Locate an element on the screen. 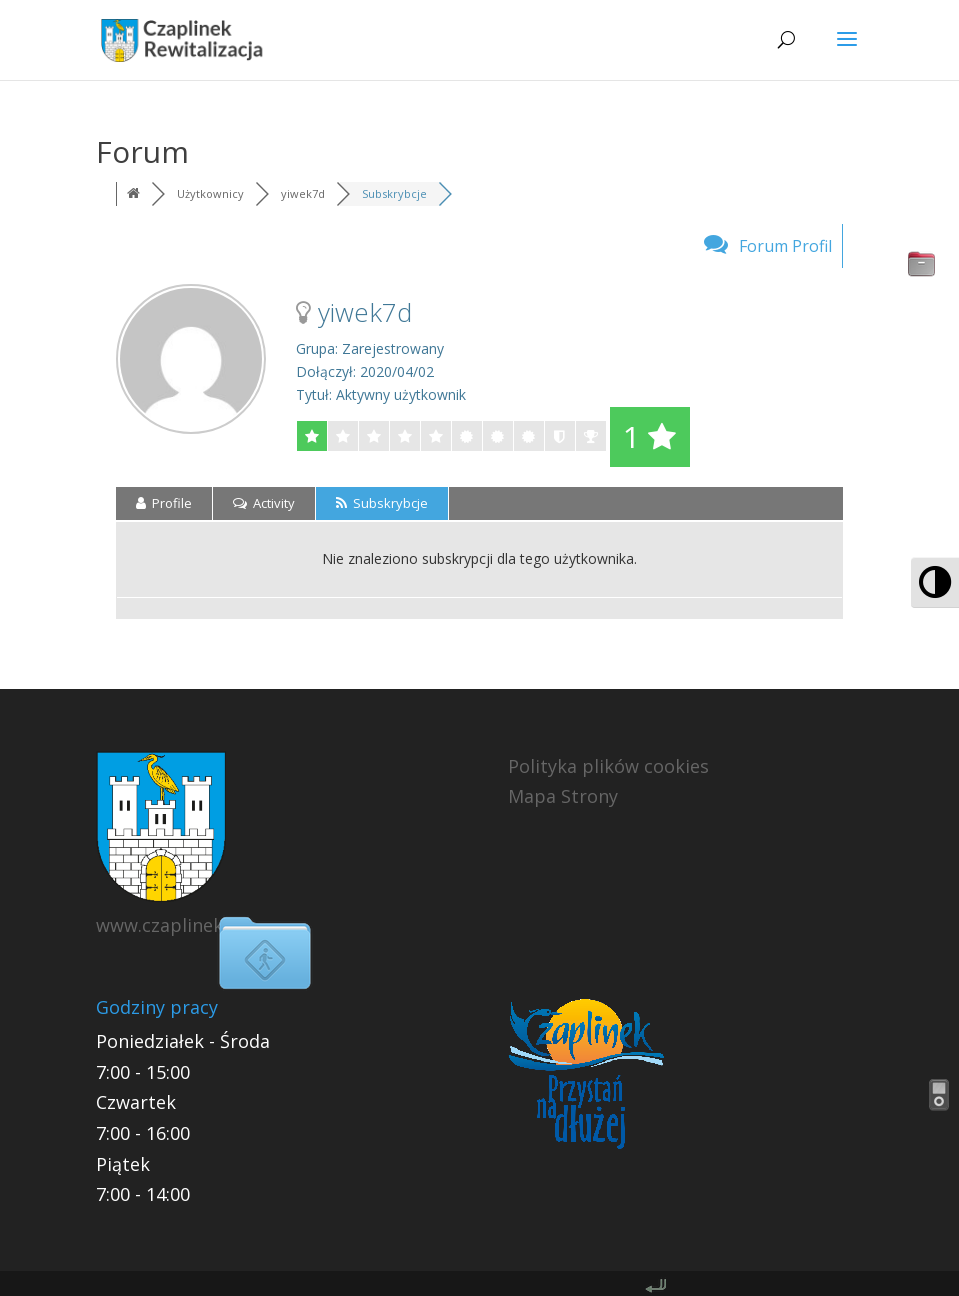 The image size is (959, 1296). multimedia player device icon is located at coordinates (939, 1095).